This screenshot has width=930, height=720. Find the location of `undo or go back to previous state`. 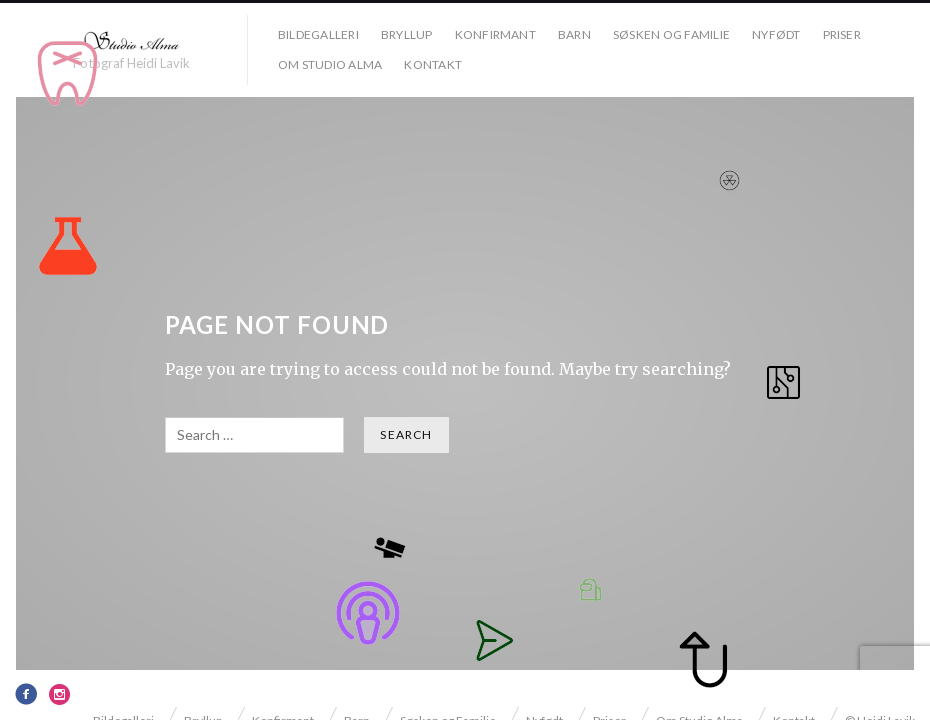

undo or go back to previous state is located at coordinates (705, 659).